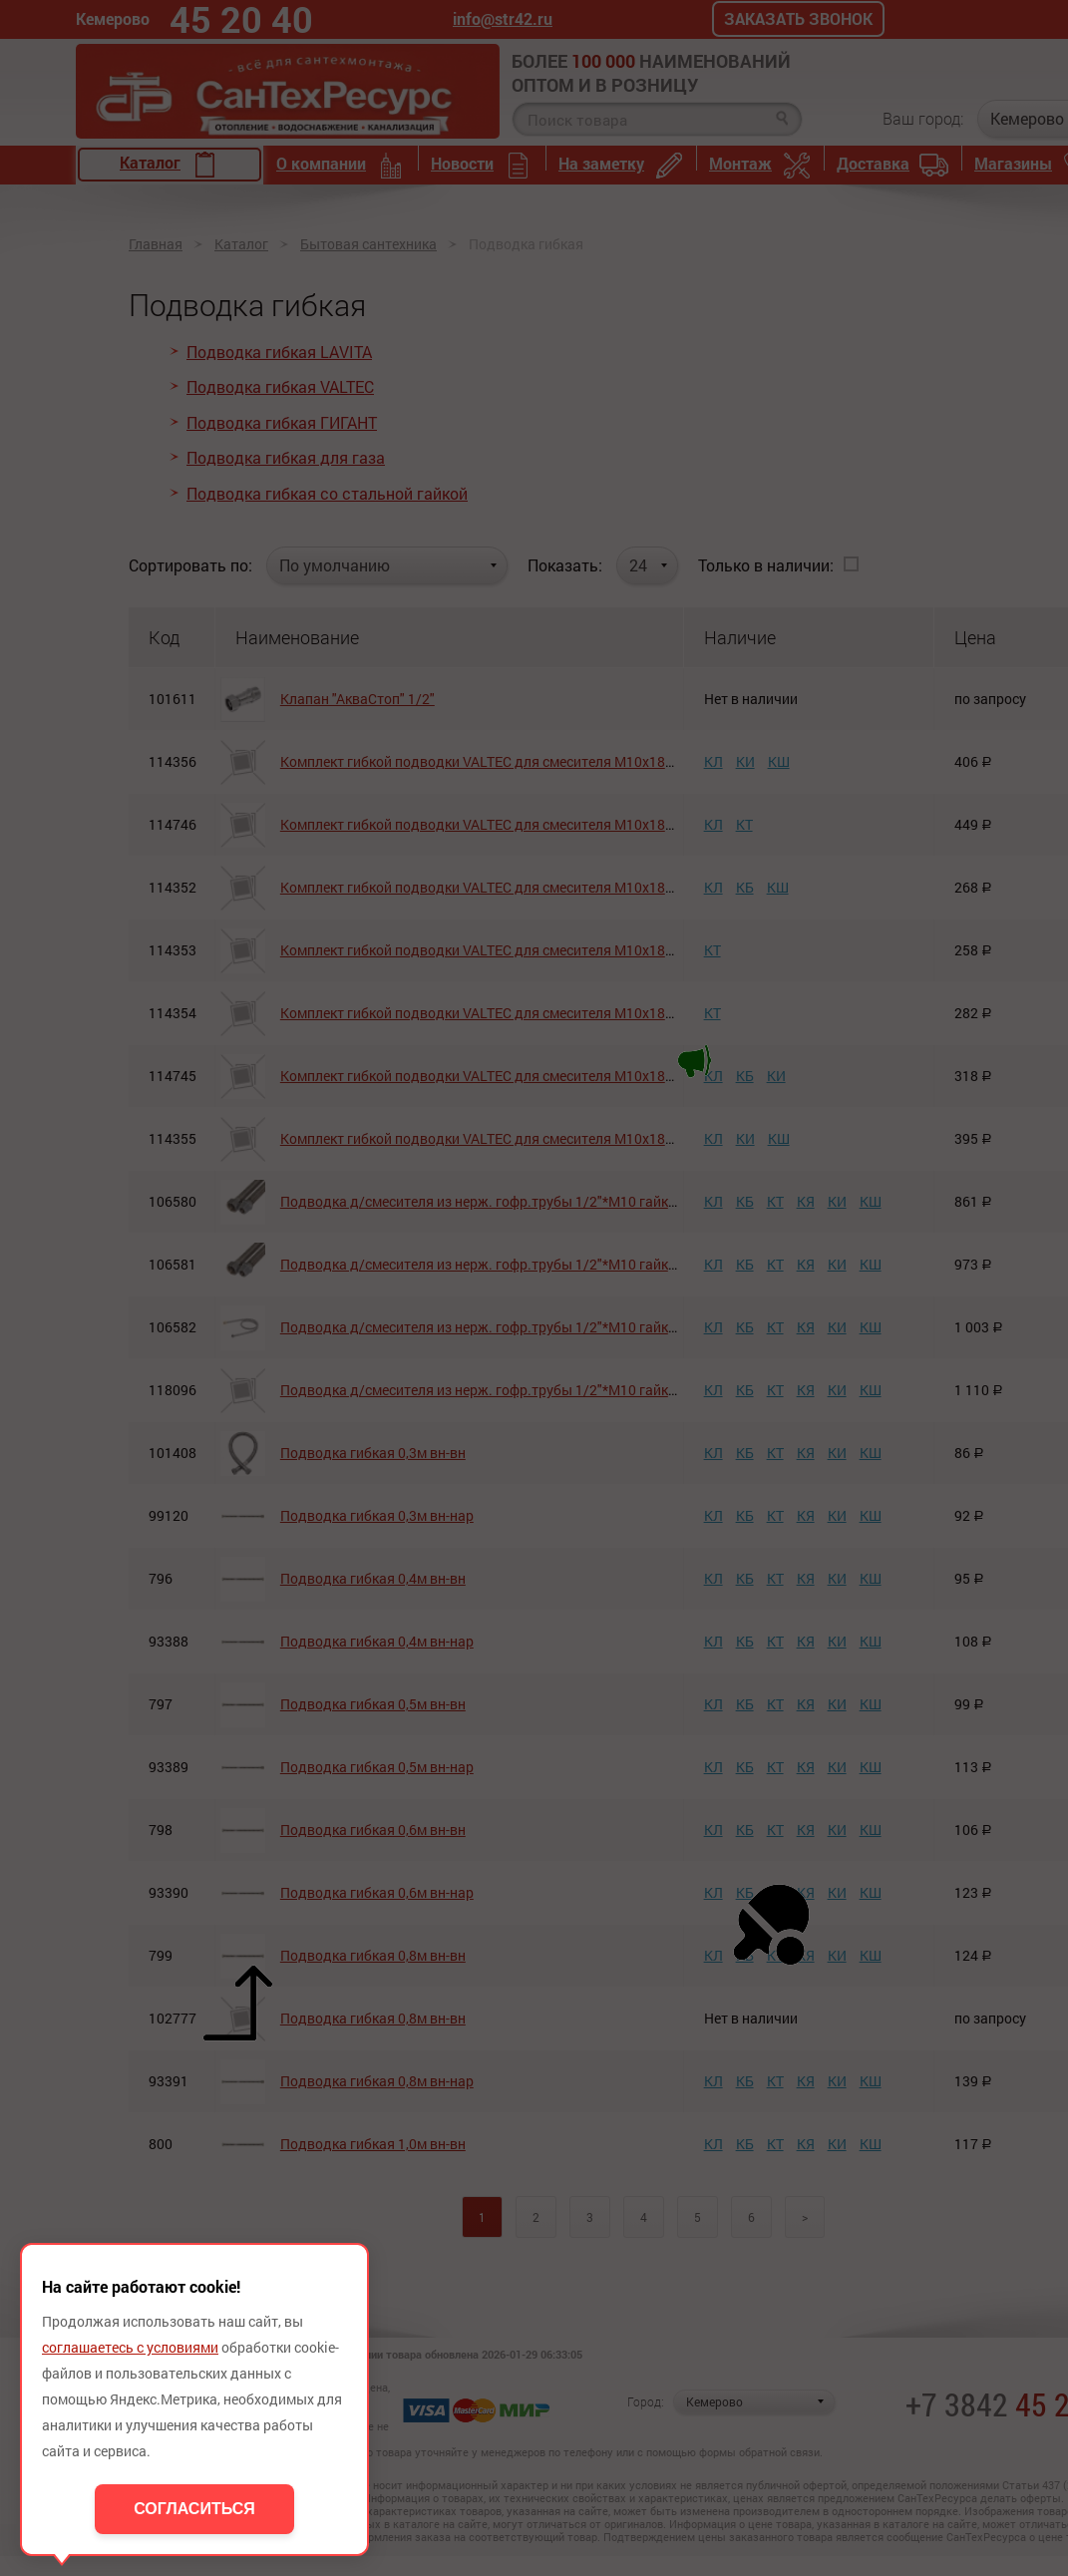 The image size is (1068, 2576). Describe the element at coordinates (694, 1061) in the screenshot. I see `make an announcement` at that location.